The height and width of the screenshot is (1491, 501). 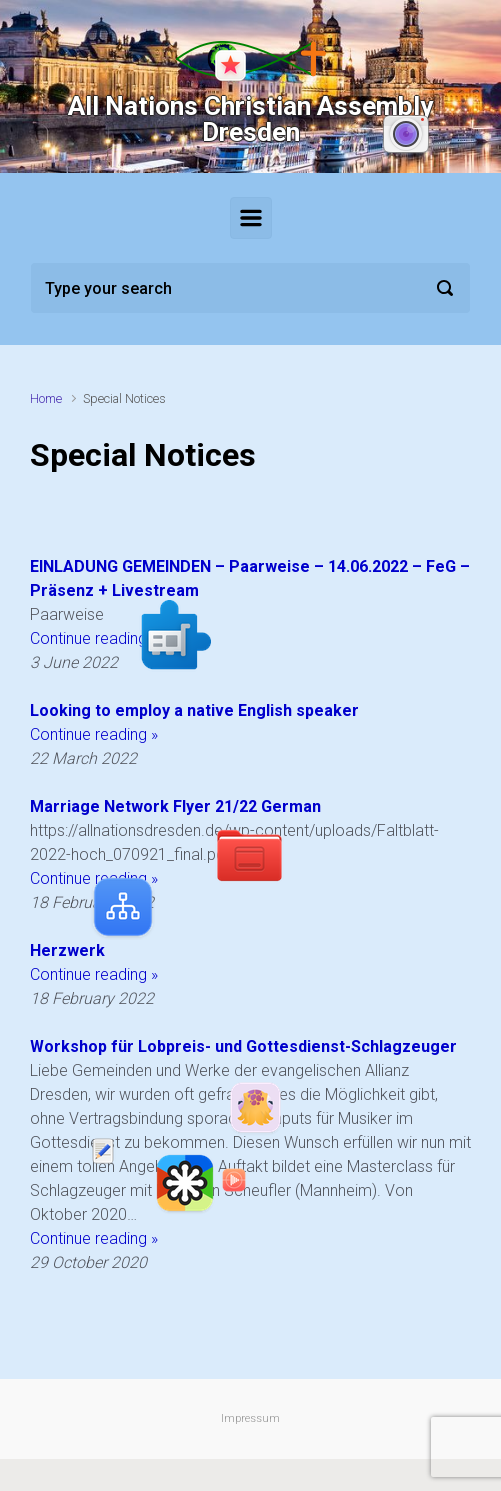 I want to click on access network connection settings, so click(x=123, y=908).